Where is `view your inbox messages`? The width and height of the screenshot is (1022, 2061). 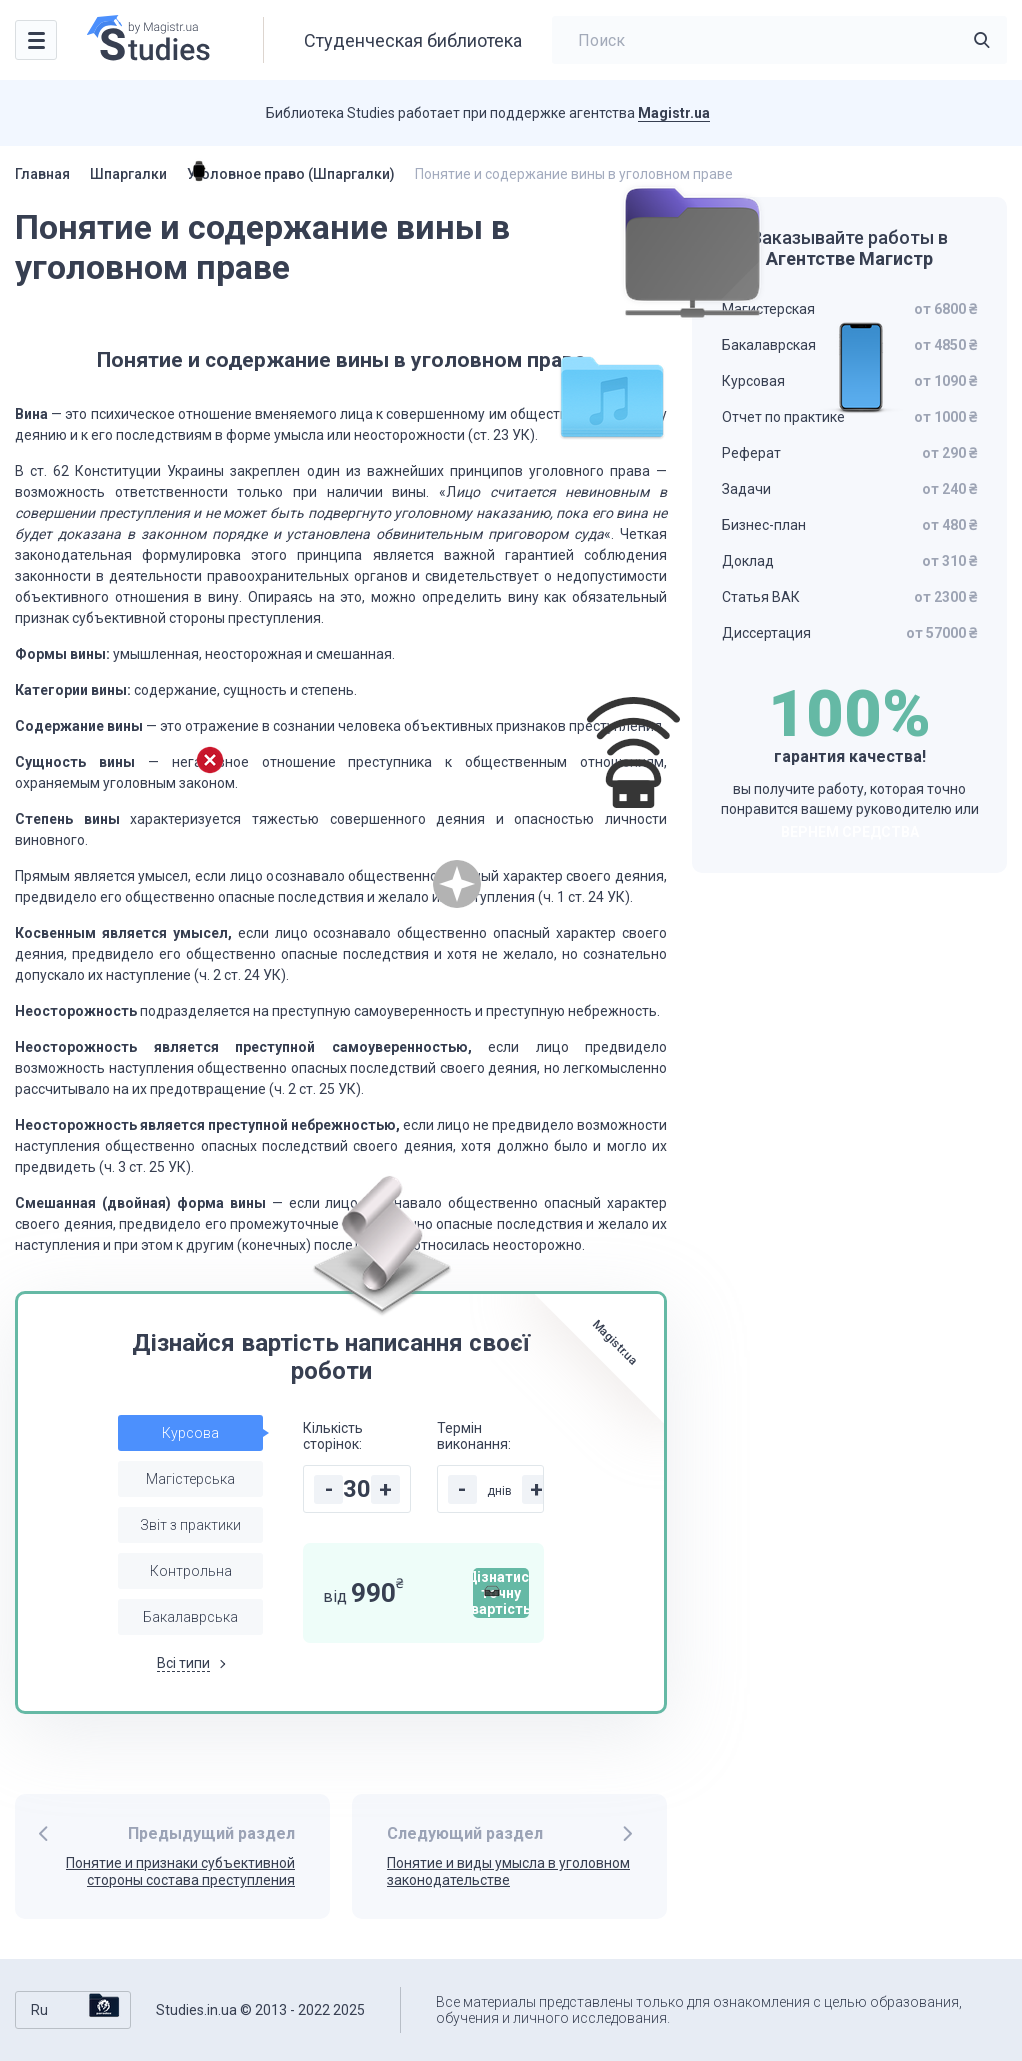
view your inbox messages is located at coordinates (492, 1591).